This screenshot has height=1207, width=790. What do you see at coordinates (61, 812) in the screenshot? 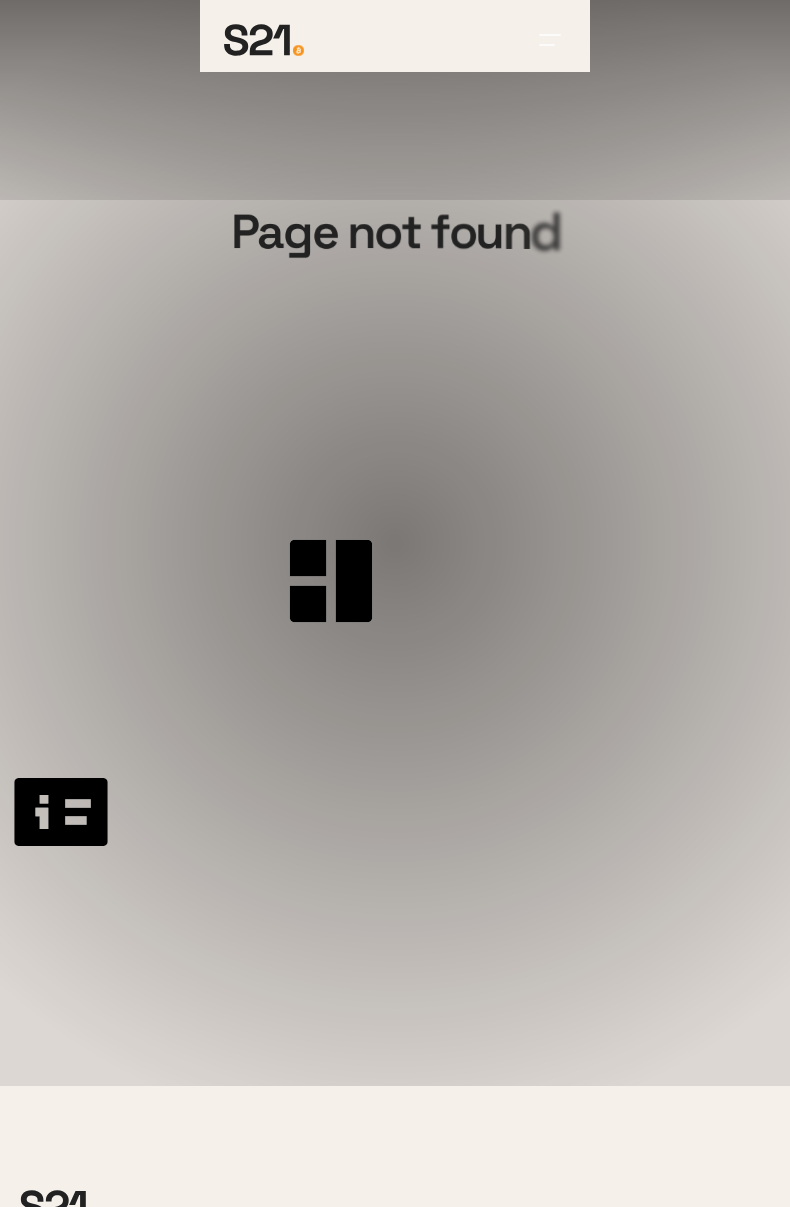
I see `view contact or business card details` at bounding box center [61, 812].